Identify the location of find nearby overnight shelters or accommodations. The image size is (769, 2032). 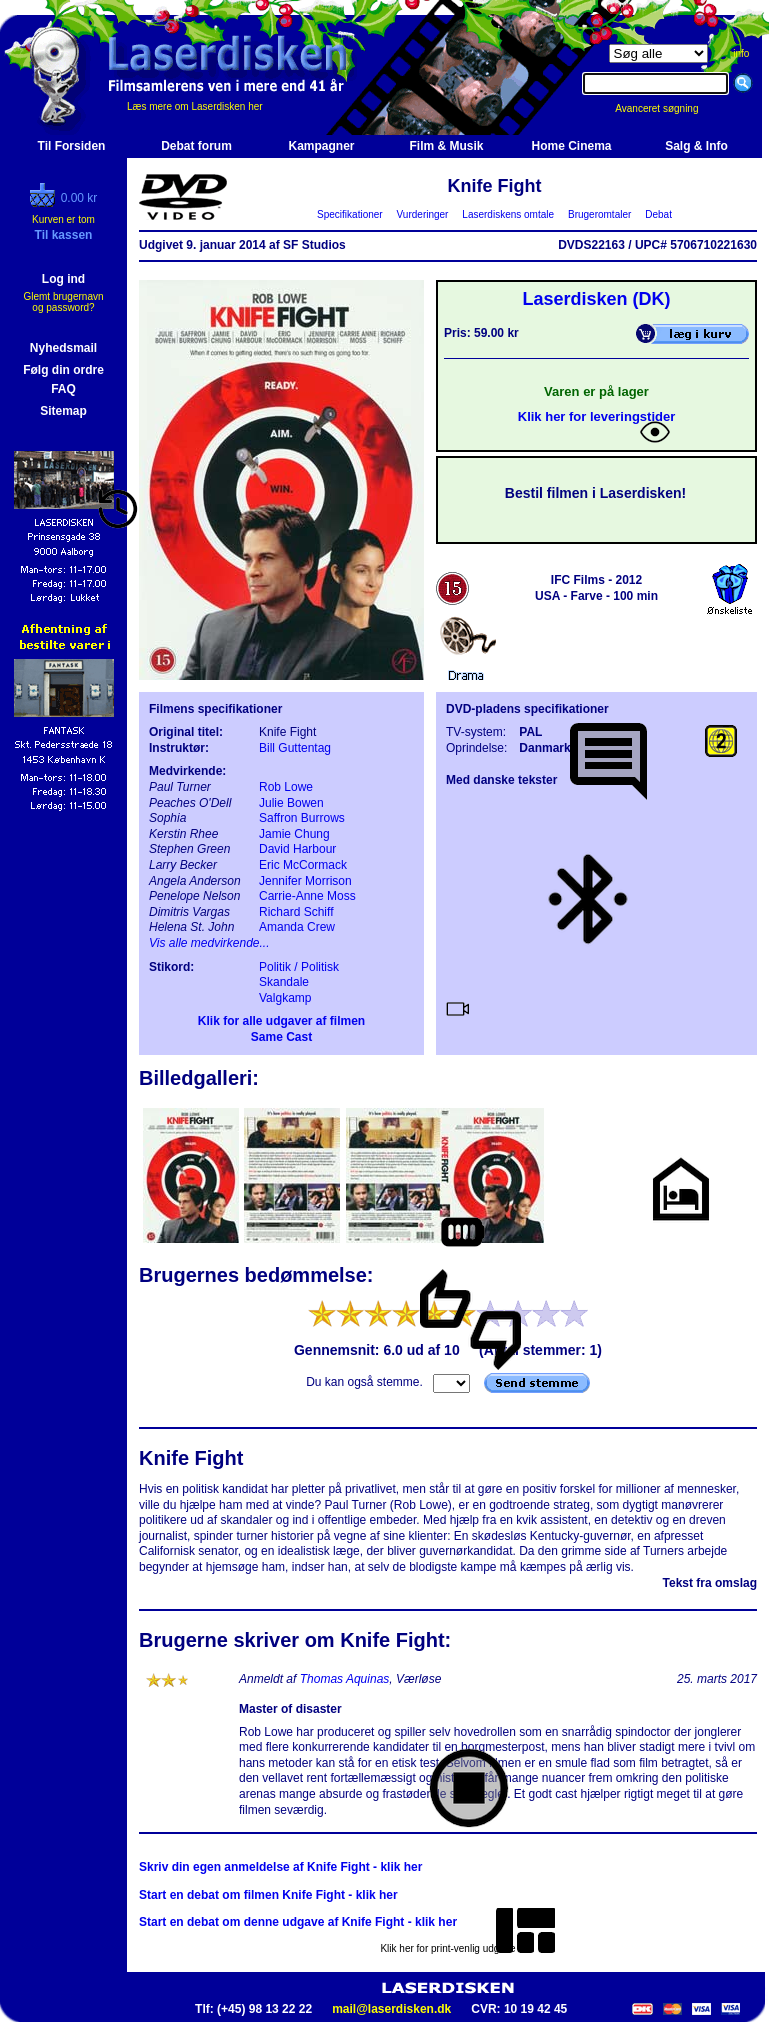
(681, 1189).